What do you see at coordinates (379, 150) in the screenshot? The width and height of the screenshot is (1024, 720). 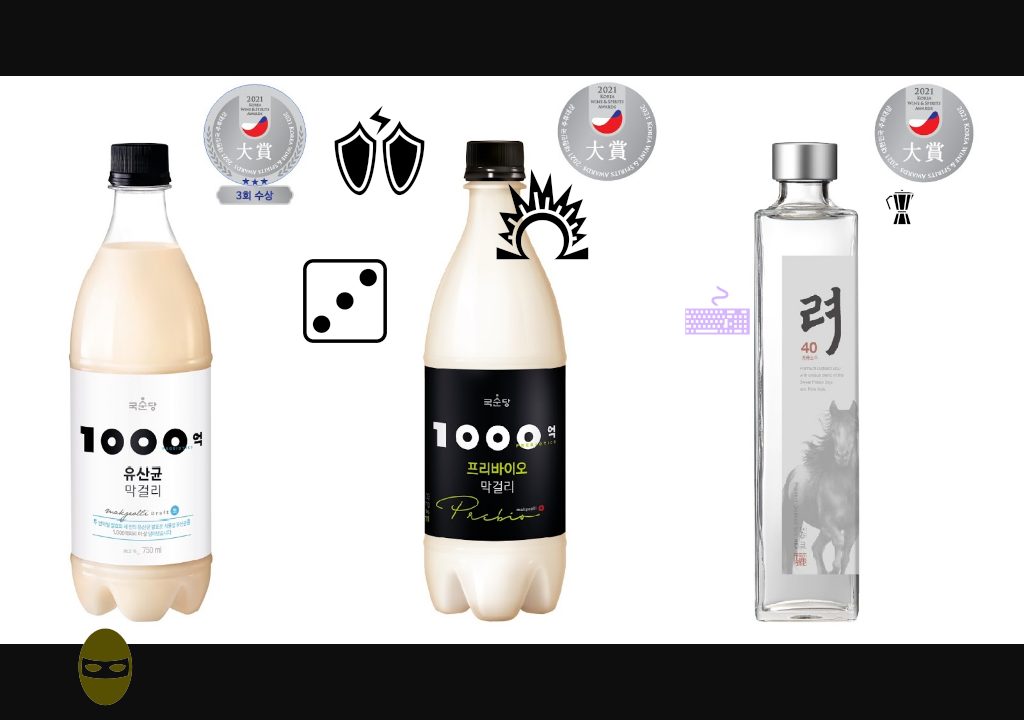 I see `indicates a conflict or clash between protected elements` at bounding box center [379, 150].